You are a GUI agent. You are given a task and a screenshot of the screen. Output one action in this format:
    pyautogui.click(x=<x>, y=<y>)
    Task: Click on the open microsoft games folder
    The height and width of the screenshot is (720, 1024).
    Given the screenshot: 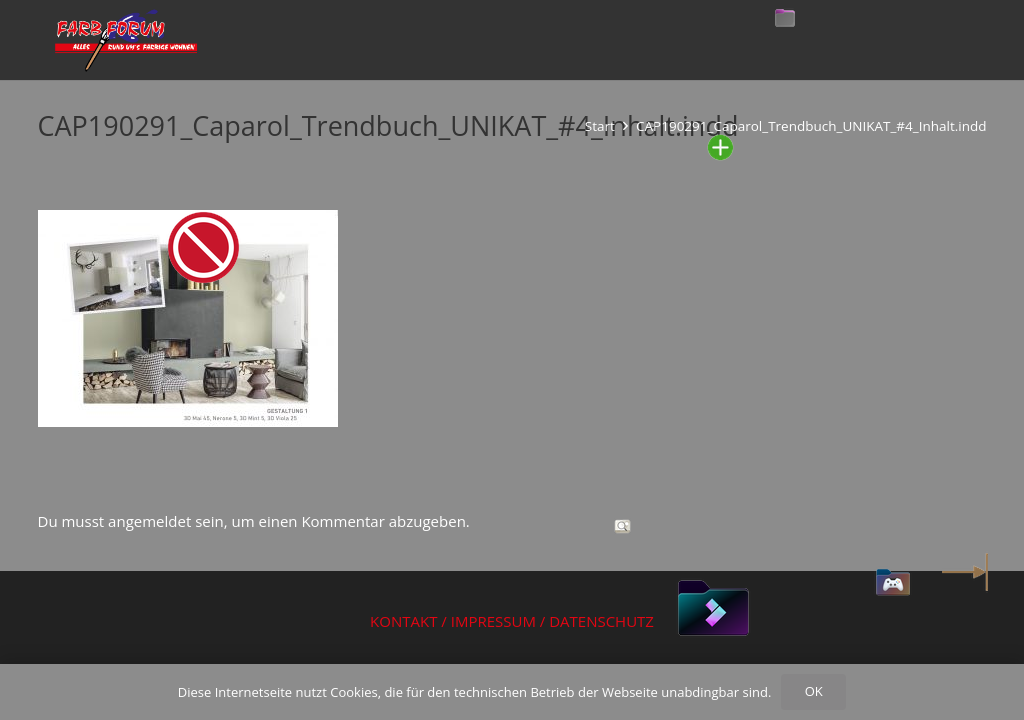 What is the action you would take?
    pyautogui.click(x=893, y=583)
    